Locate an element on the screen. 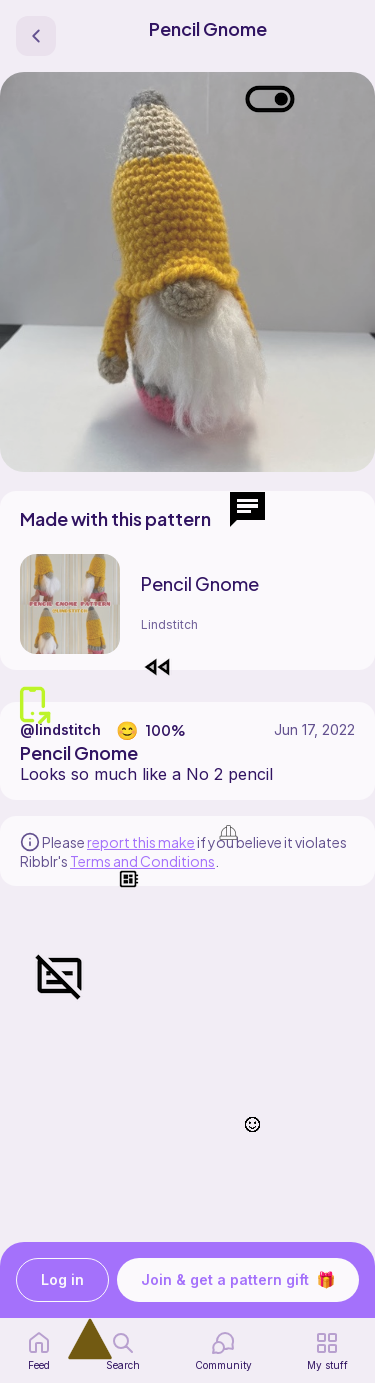 Image resolution: width=375 pixels, height=1383 pixels. access construction or safety settings is located at coordinates (228, 833).